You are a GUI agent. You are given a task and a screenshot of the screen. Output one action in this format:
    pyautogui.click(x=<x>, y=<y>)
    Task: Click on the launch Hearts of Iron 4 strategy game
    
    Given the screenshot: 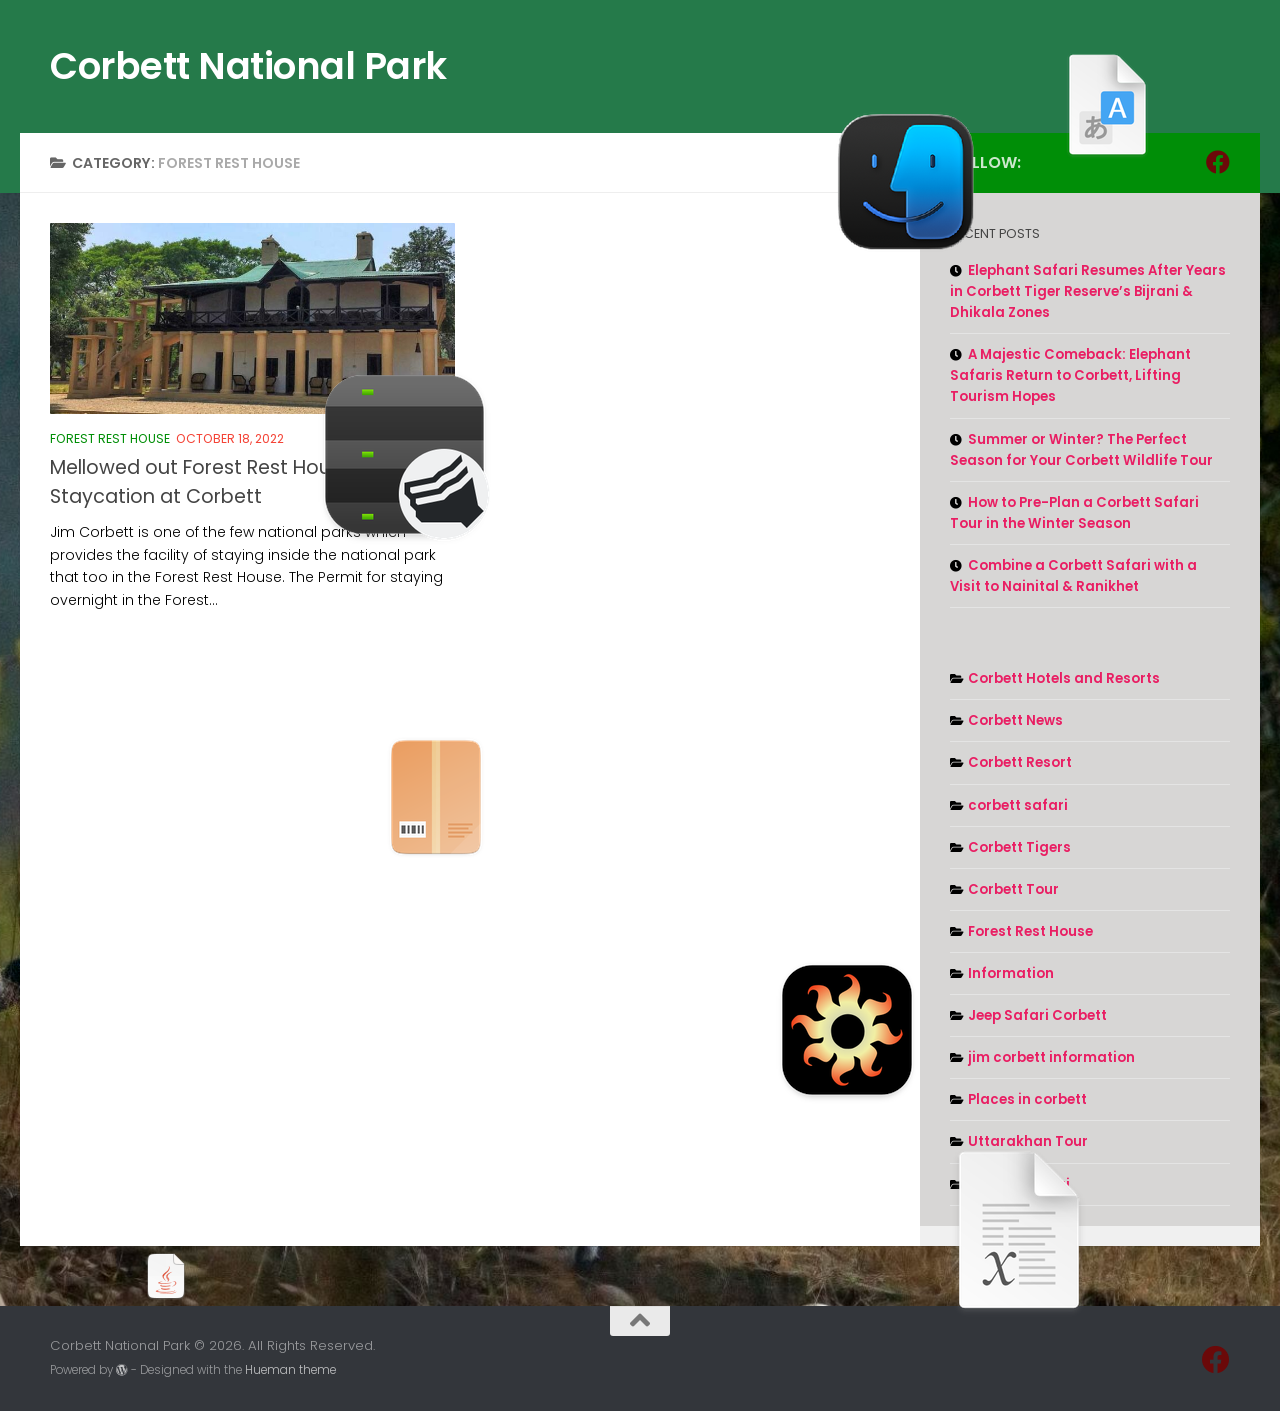 What is the action you would take?
    pyautogui.click(x=847, y=1030)
    